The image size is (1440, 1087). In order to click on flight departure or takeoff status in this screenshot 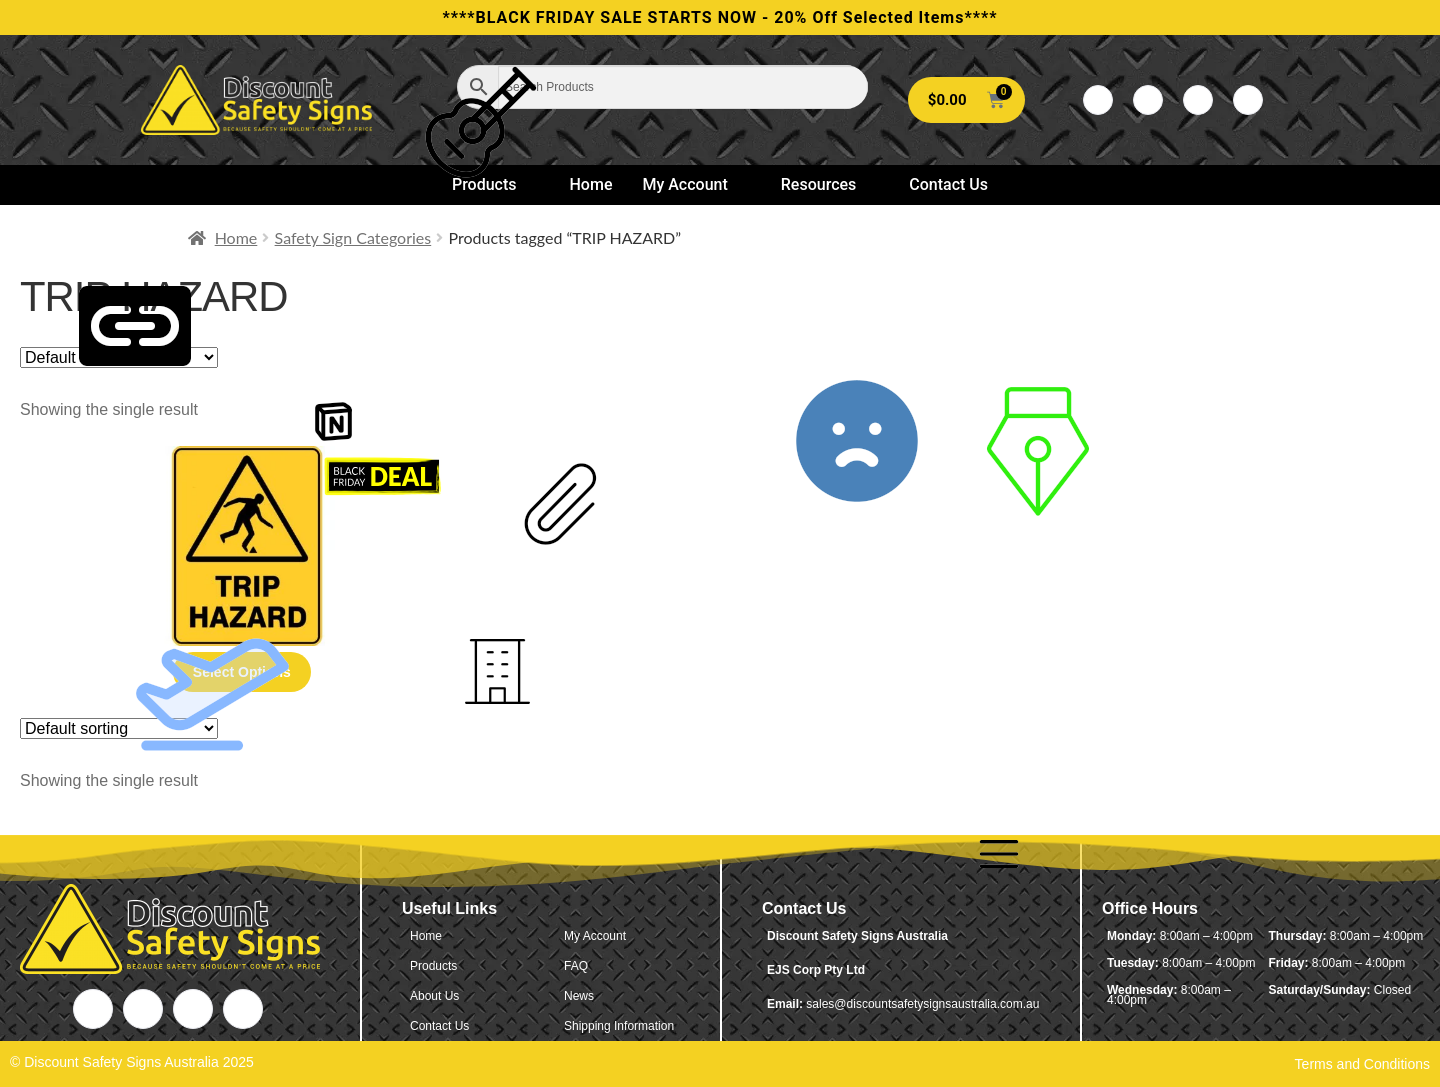, I will do `click(212, 689)`.